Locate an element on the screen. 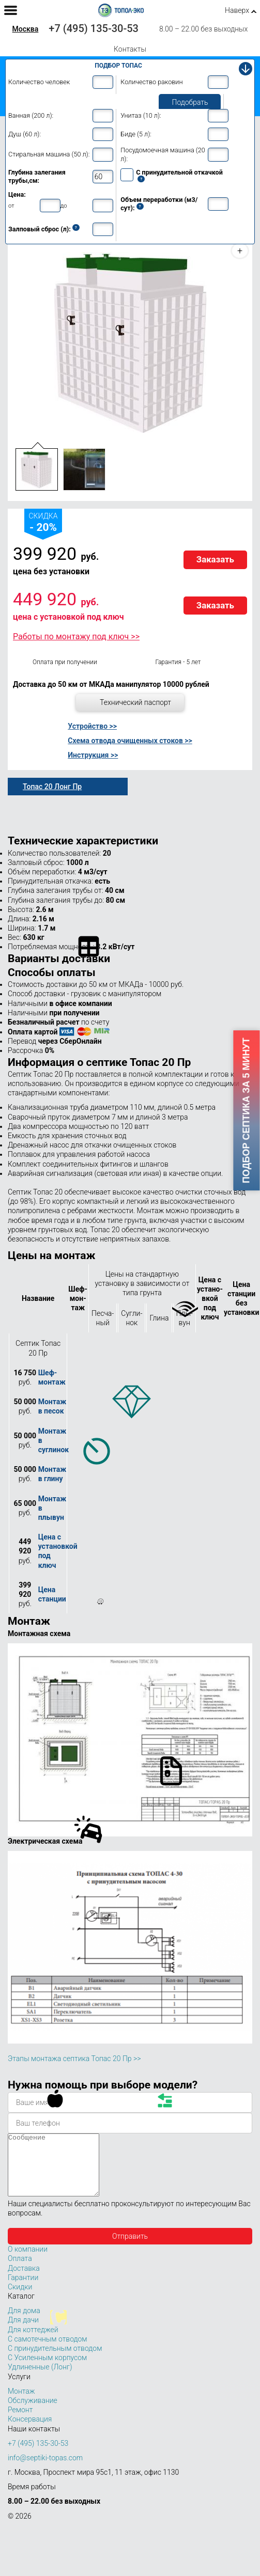  data.ai company logo is located at coordinates (131, 1402).